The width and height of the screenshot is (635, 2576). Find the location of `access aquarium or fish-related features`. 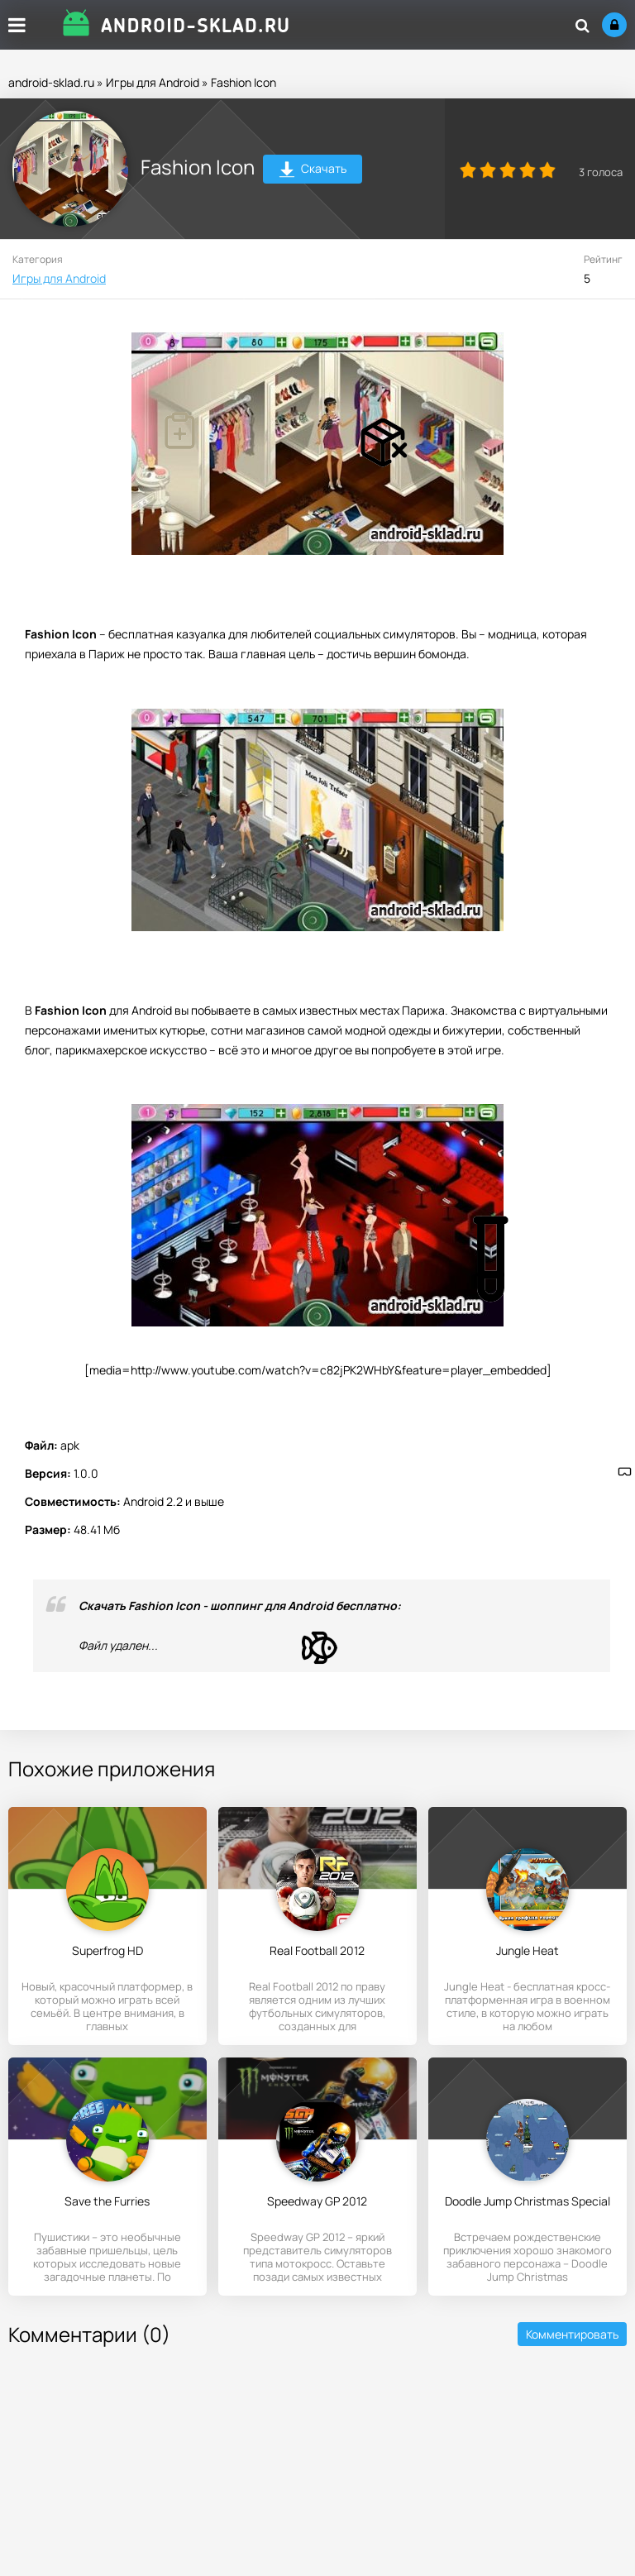

access aquarium or fish-related features is located at coordinates (319, 1647).